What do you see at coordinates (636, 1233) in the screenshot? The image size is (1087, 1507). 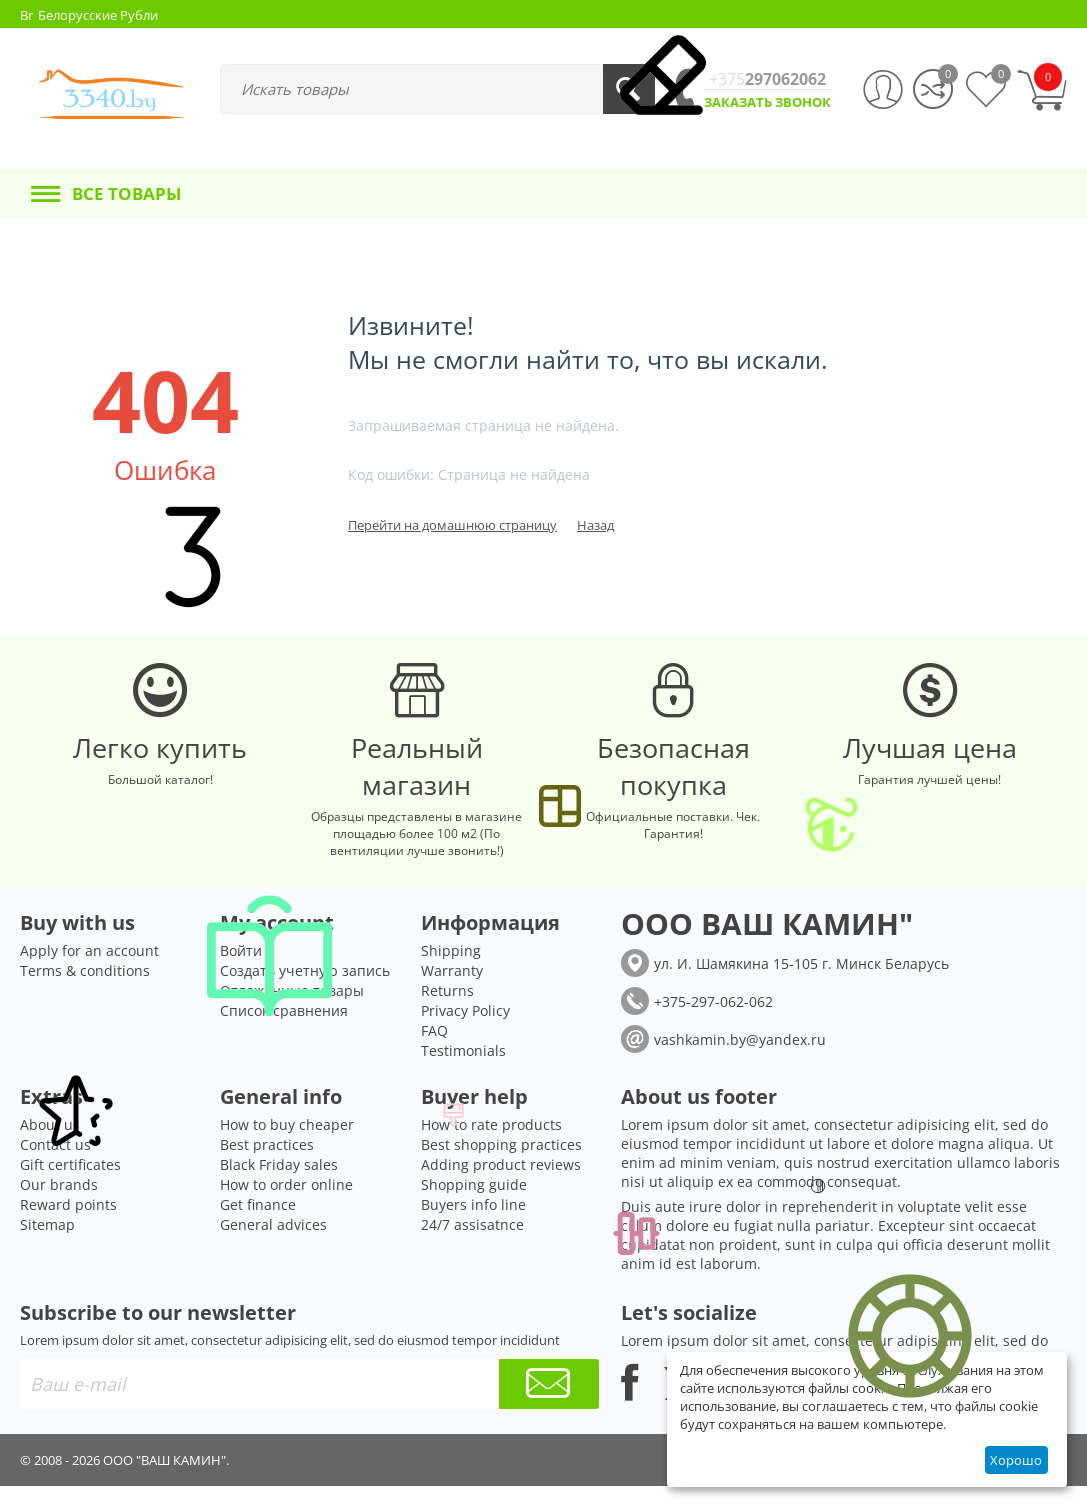 I see `align objects to vertical center` at bounding box center [636, 1233].